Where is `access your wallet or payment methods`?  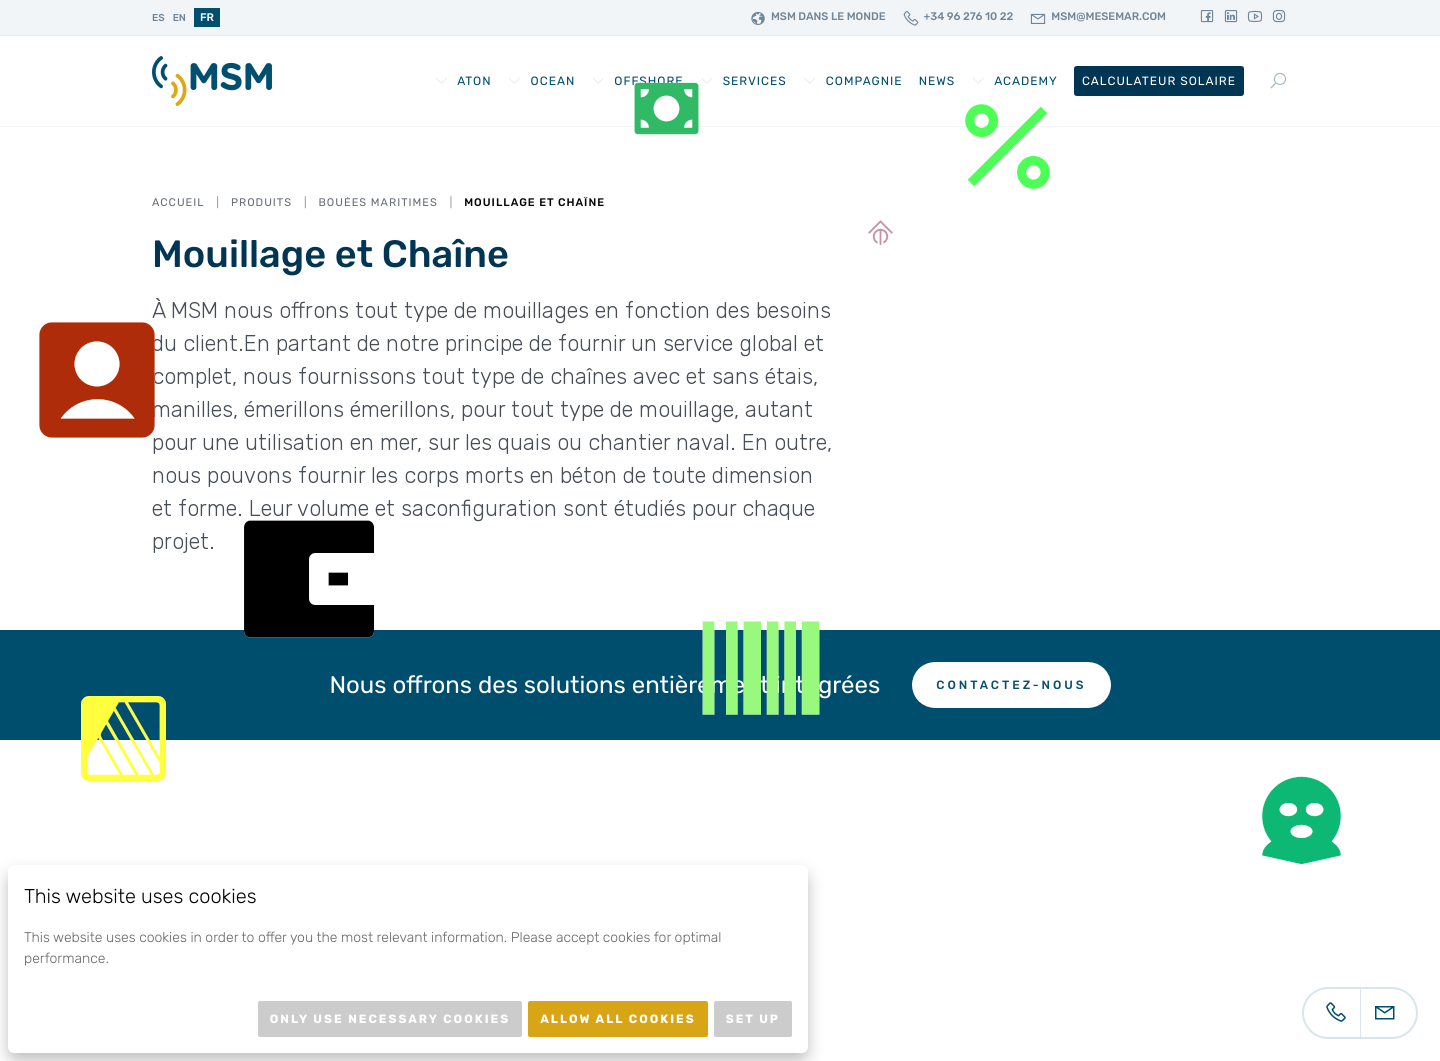 access your wallet or payment methods is located at coordinates (309, 579).